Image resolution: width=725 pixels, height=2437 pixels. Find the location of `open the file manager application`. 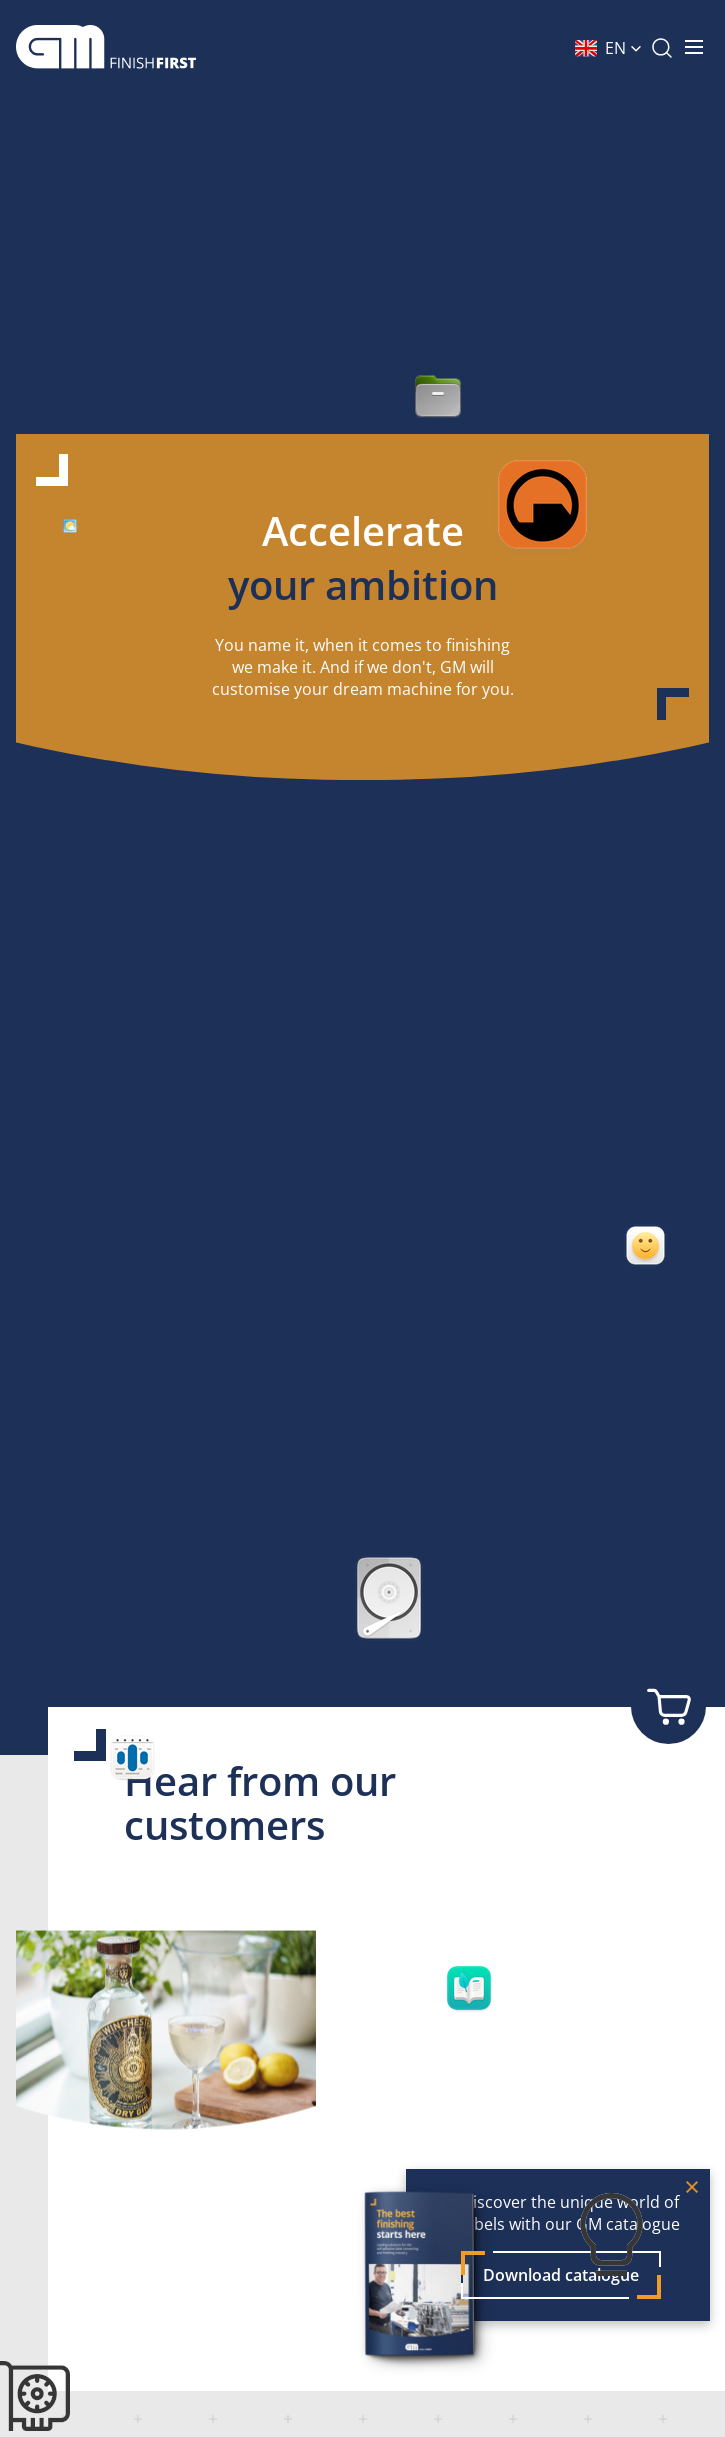

open the file manager application is located at coordinates (438, 396).